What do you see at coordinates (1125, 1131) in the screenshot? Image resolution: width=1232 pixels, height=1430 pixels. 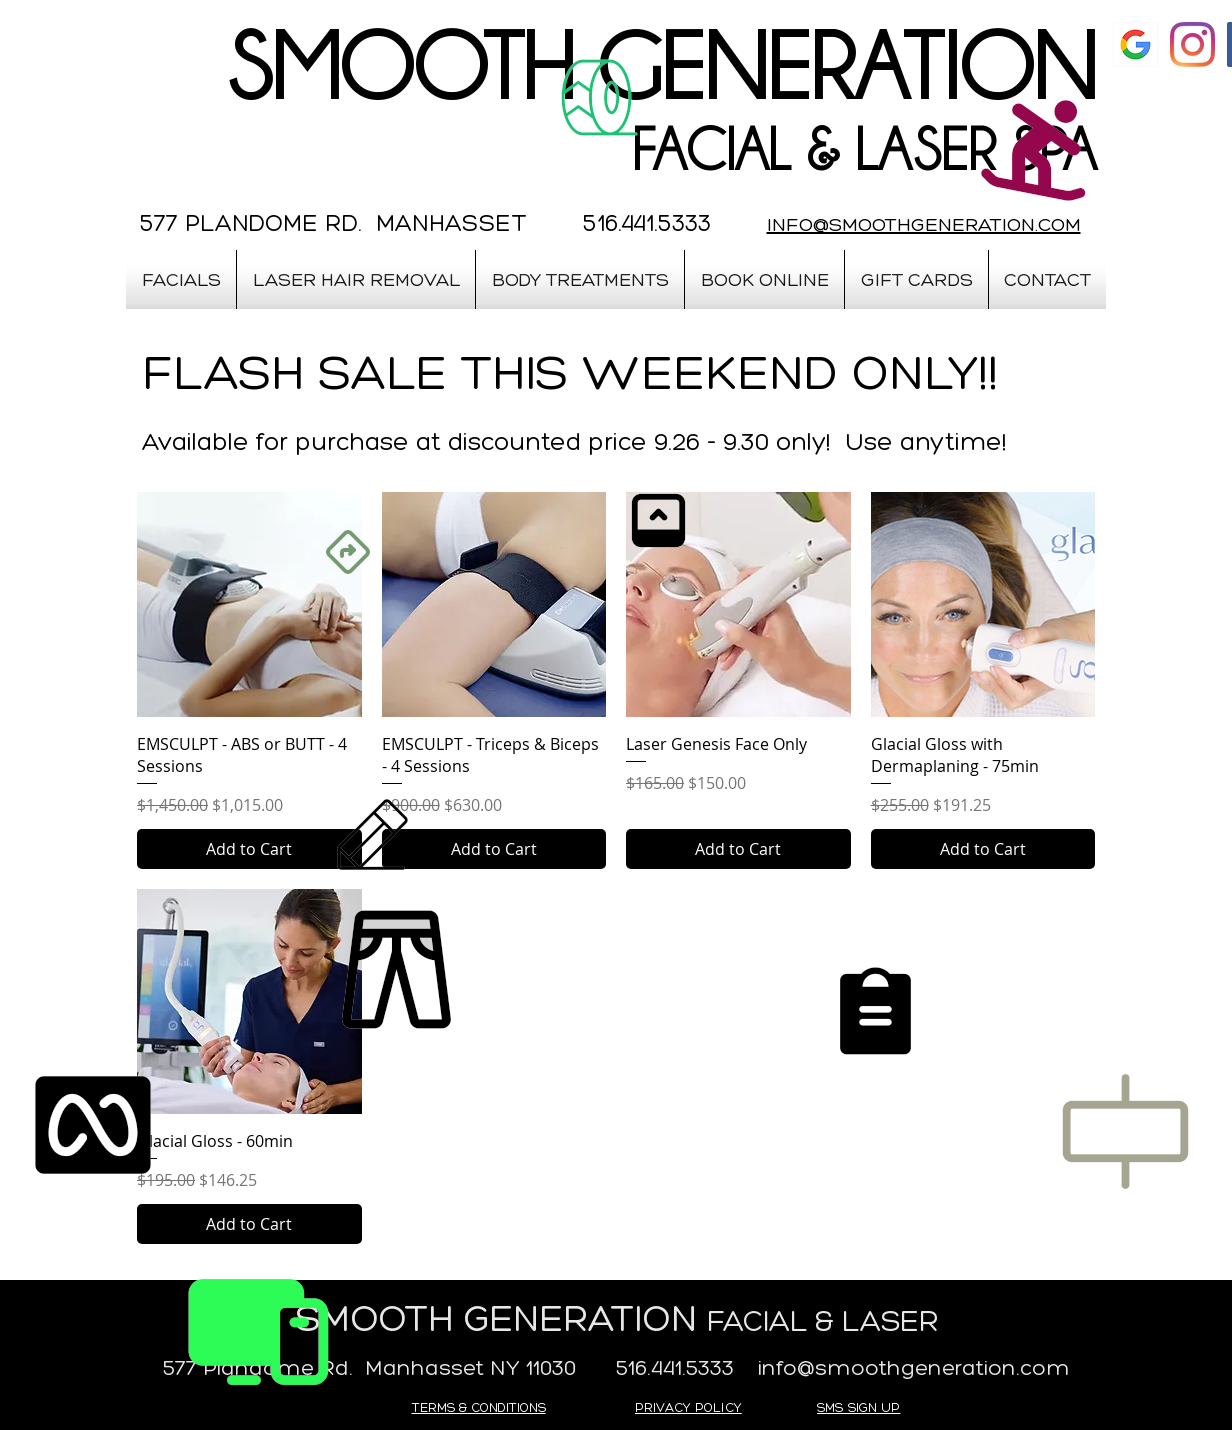 I see `align object to horizontal center` at bounding box center [1125, 1131].